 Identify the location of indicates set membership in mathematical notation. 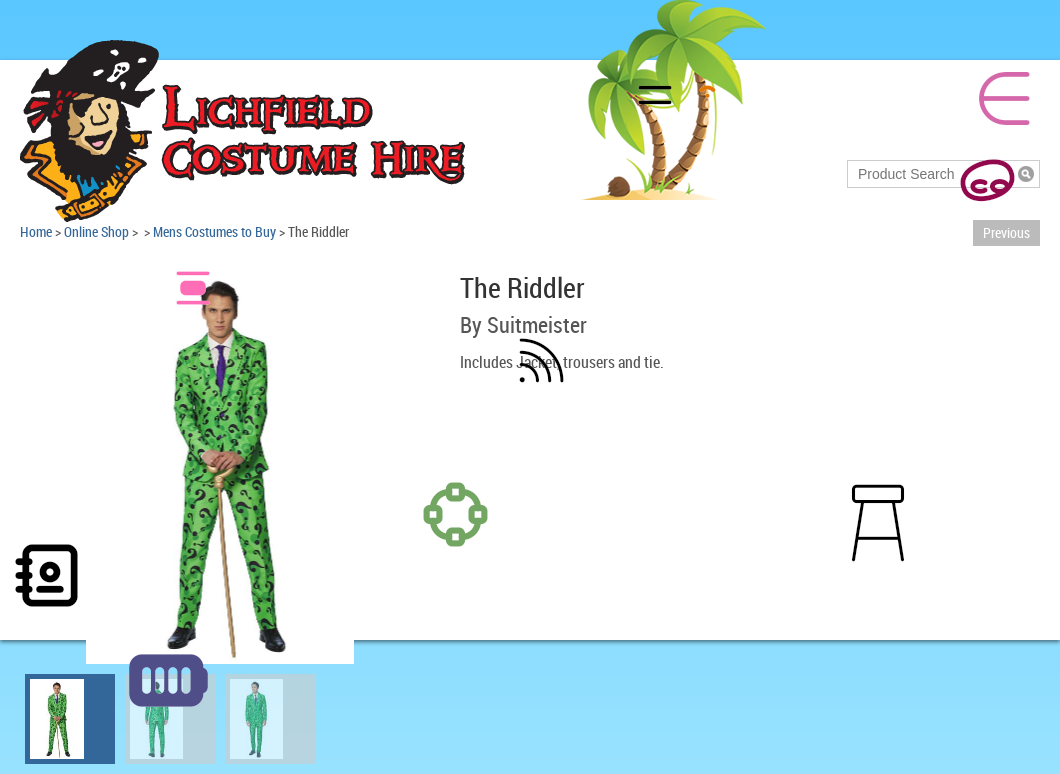
(1005, 98).